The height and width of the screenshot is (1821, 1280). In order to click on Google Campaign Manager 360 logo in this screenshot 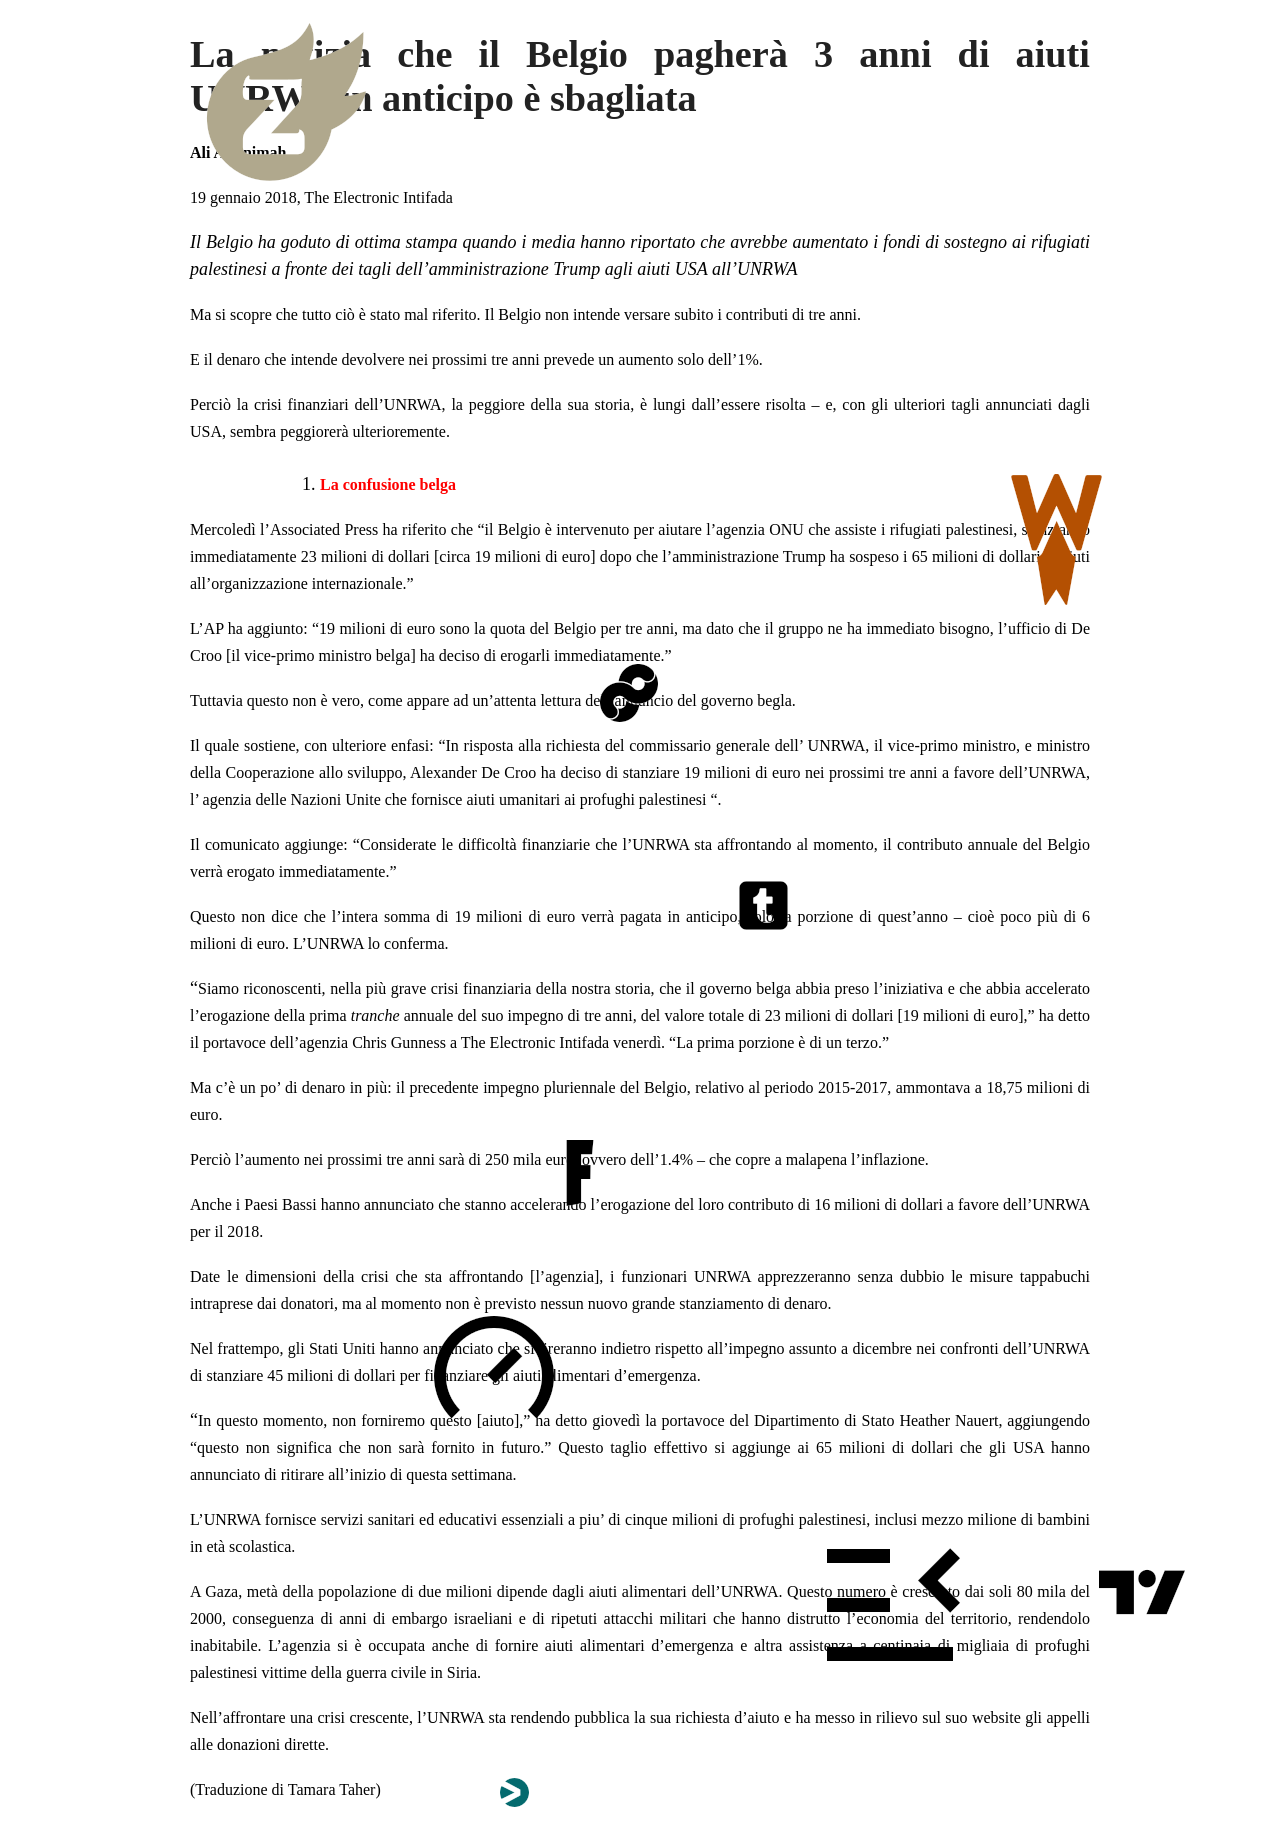, I will do `click(629, 693)`.